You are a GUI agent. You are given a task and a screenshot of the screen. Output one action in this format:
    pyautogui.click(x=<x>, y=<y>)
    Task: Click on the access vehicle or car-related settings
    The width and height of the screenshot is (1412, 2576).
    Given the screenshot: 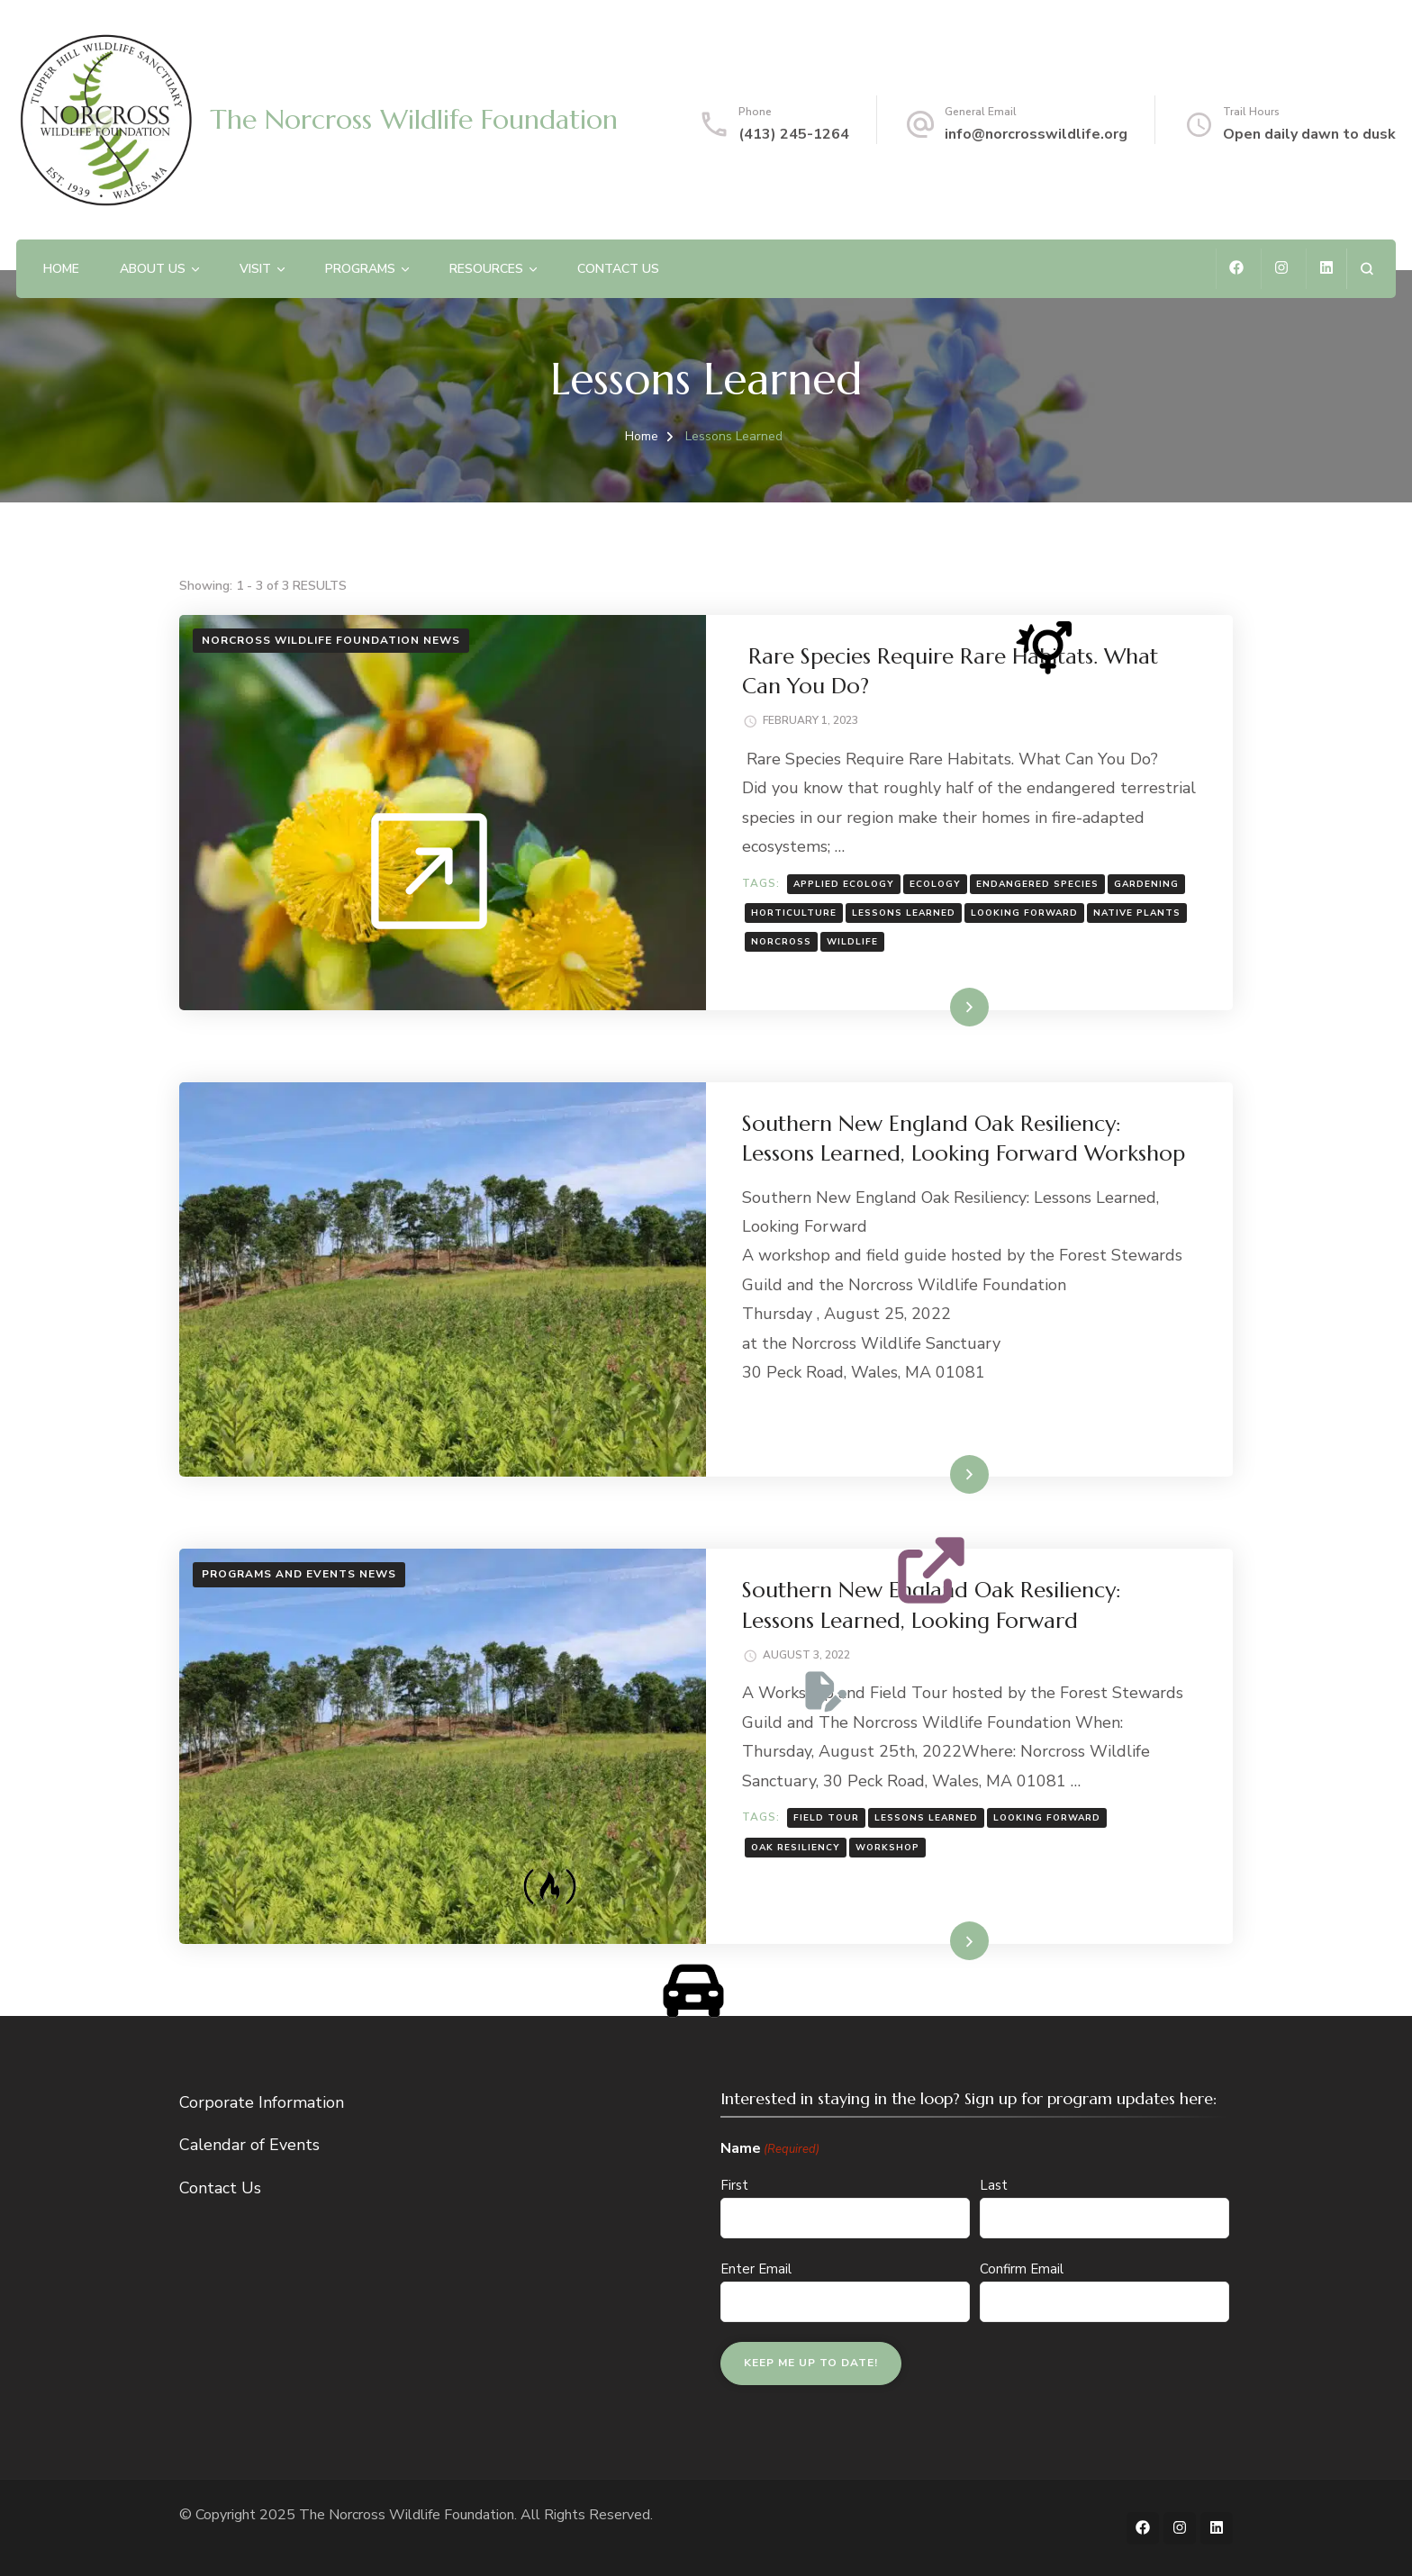 What is the action you would take?
    pyautogui.click(x=693, y=1991)
    